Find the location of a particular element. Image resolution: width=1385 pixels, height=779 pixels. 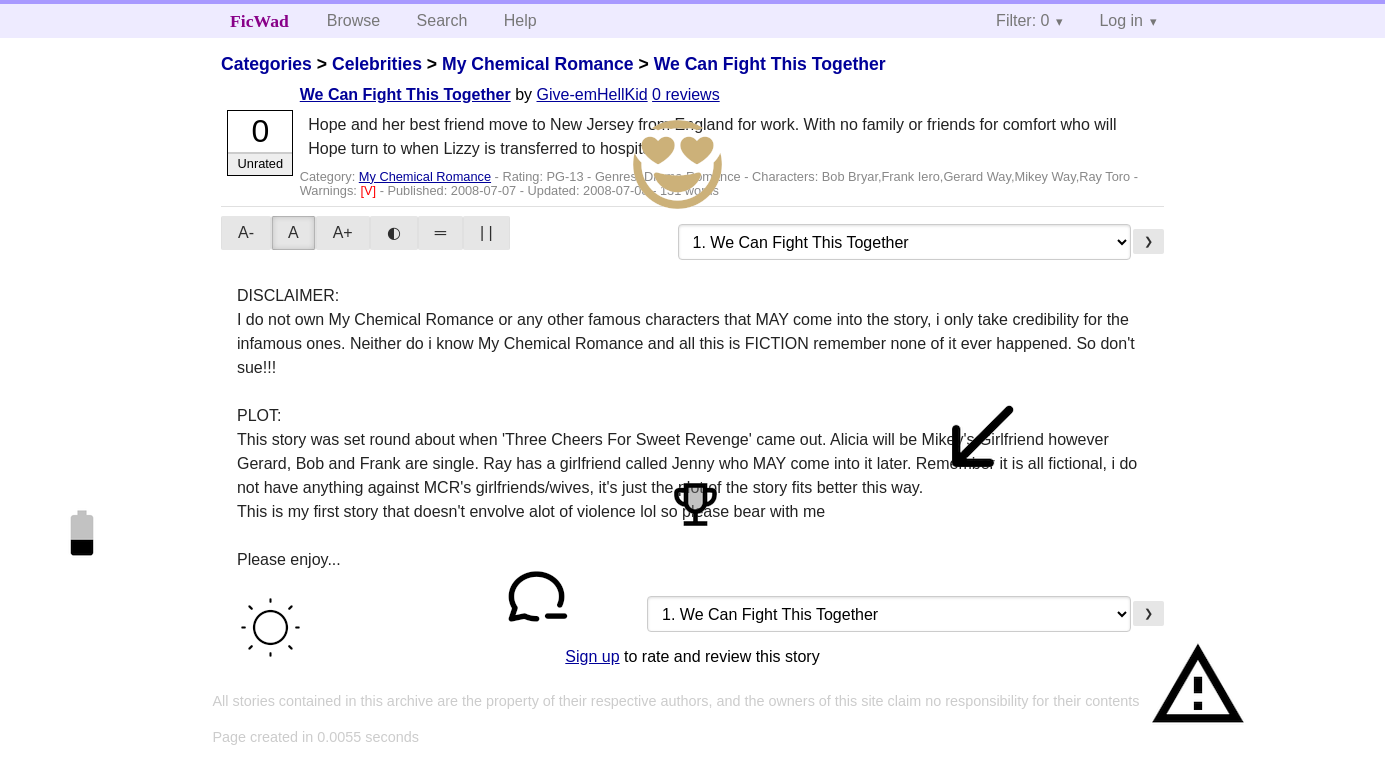

remove a message or conversation is located at coordinates (536, 596).